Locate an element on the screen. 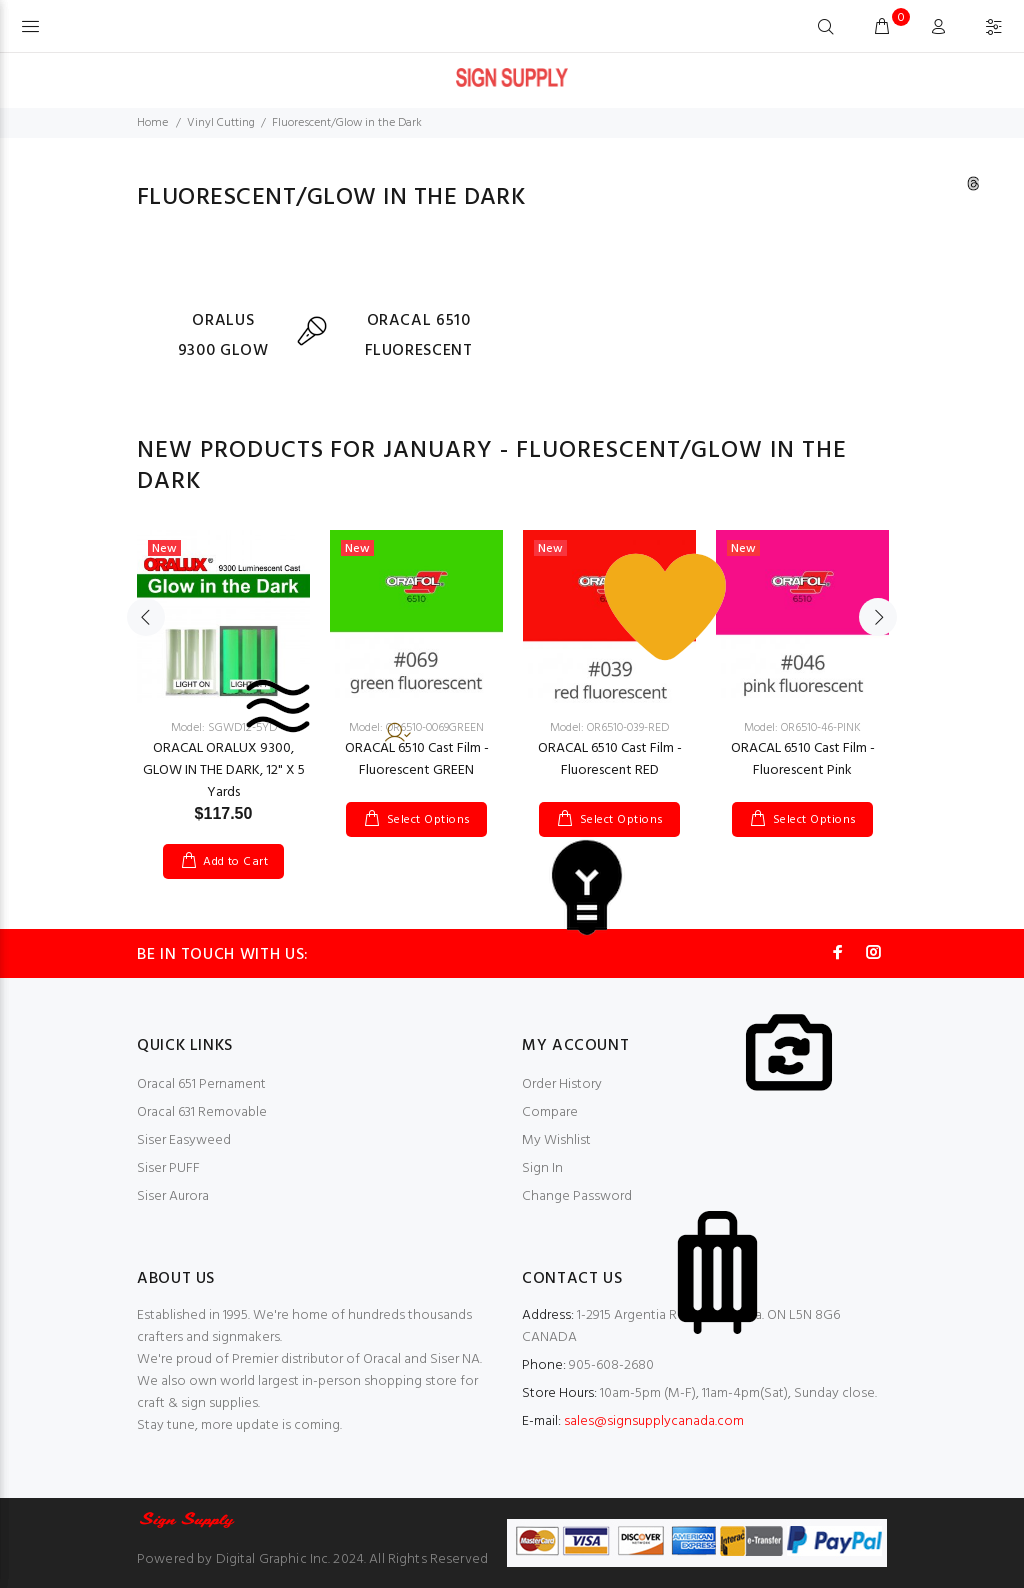 The image size is (1024, 1588). open the Threads app is located at coordinates (973, 183).